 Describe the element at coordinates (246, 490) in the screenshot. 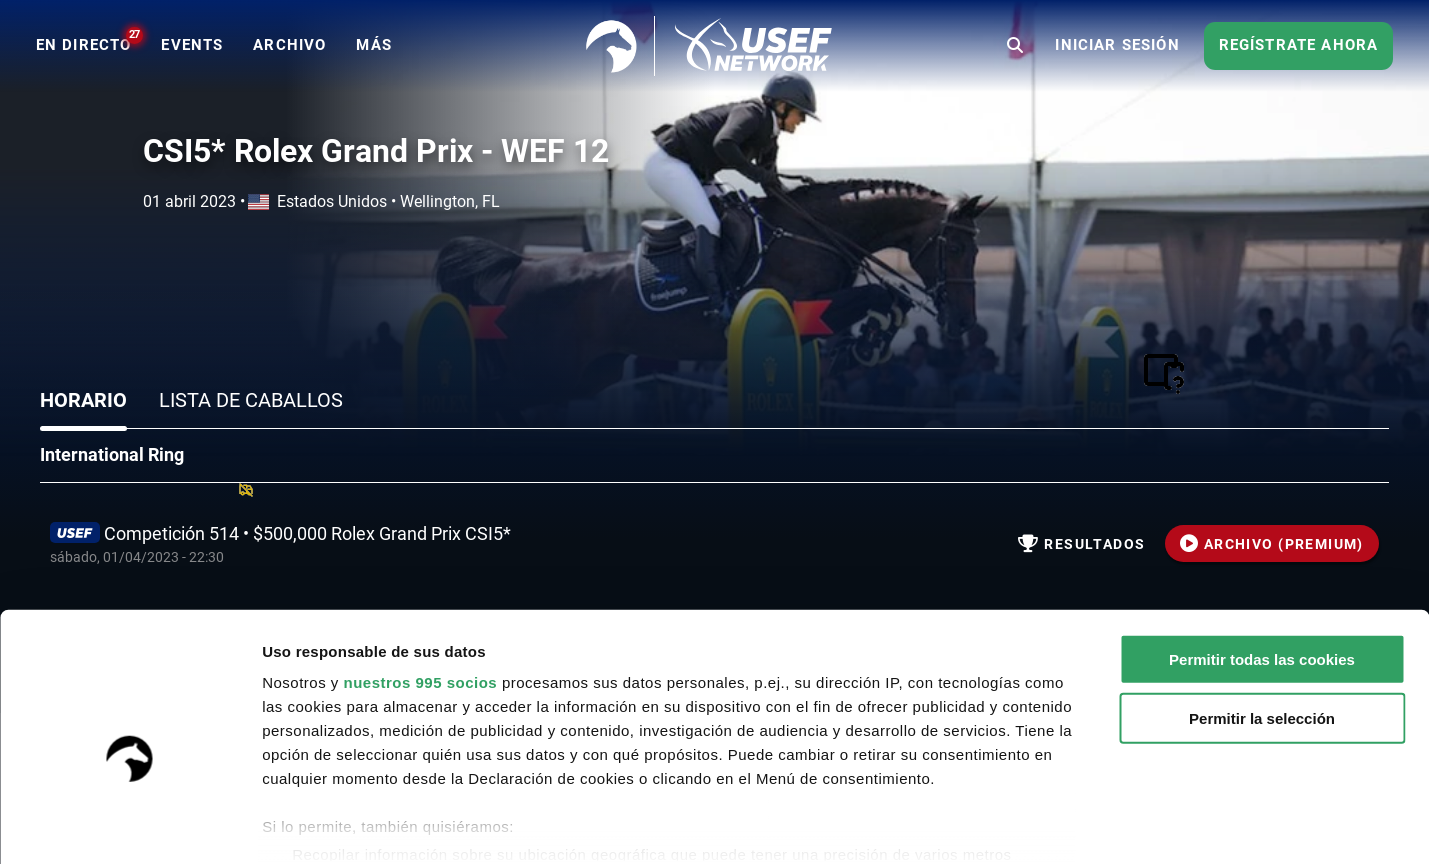

I see `delivery unavailable` at that location.